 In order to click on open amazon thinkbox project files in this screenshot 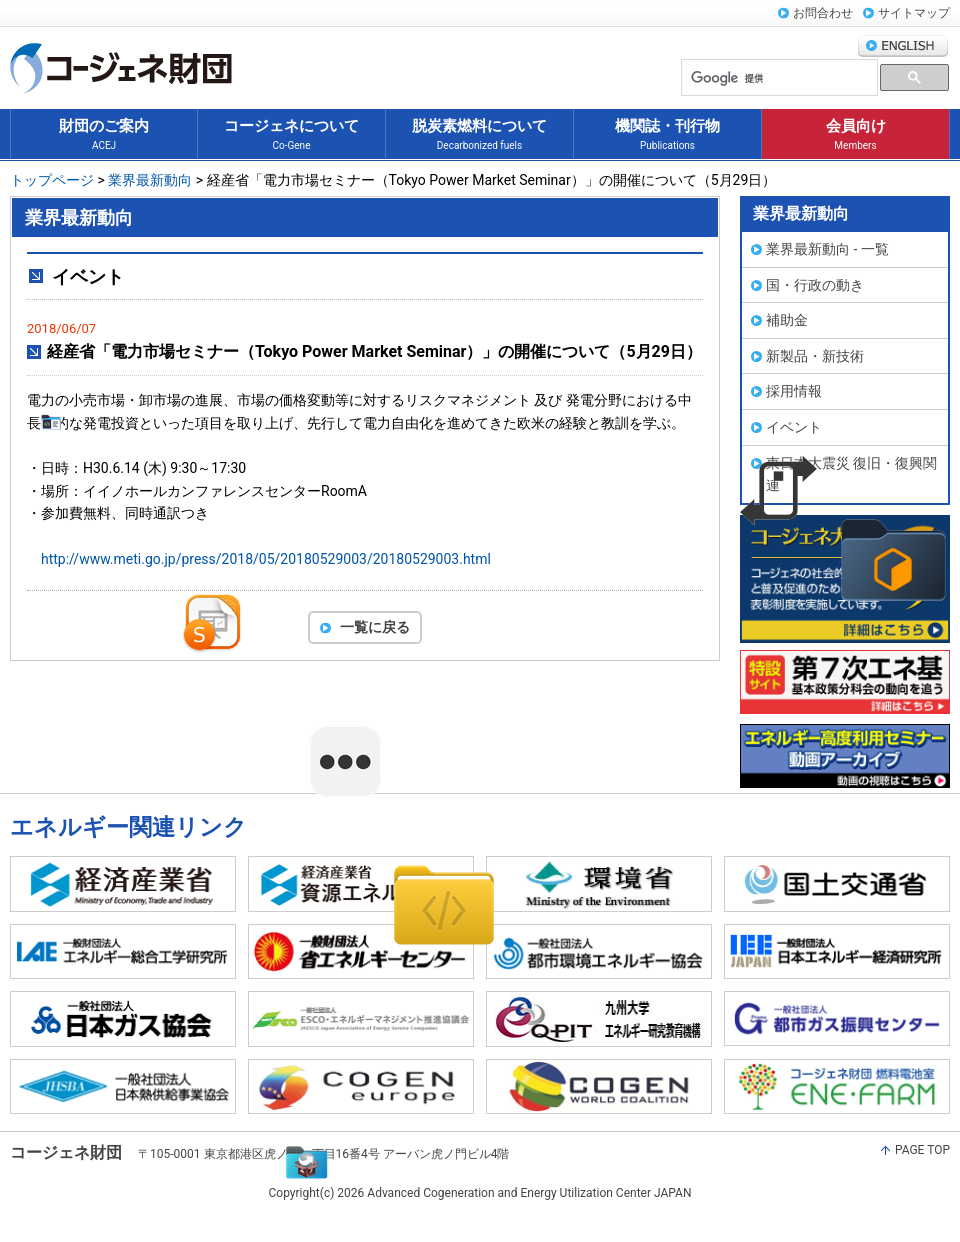, I will do `click(893, 563)`.